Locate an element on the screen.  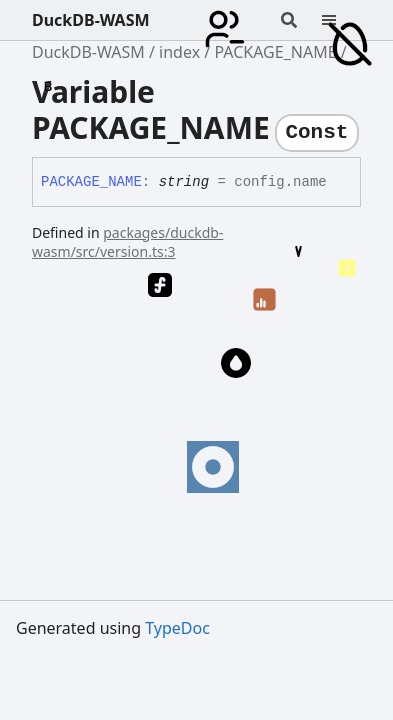
indicates a "v" keyboard shortcut or hotkey is located at coordinates (298, 251).